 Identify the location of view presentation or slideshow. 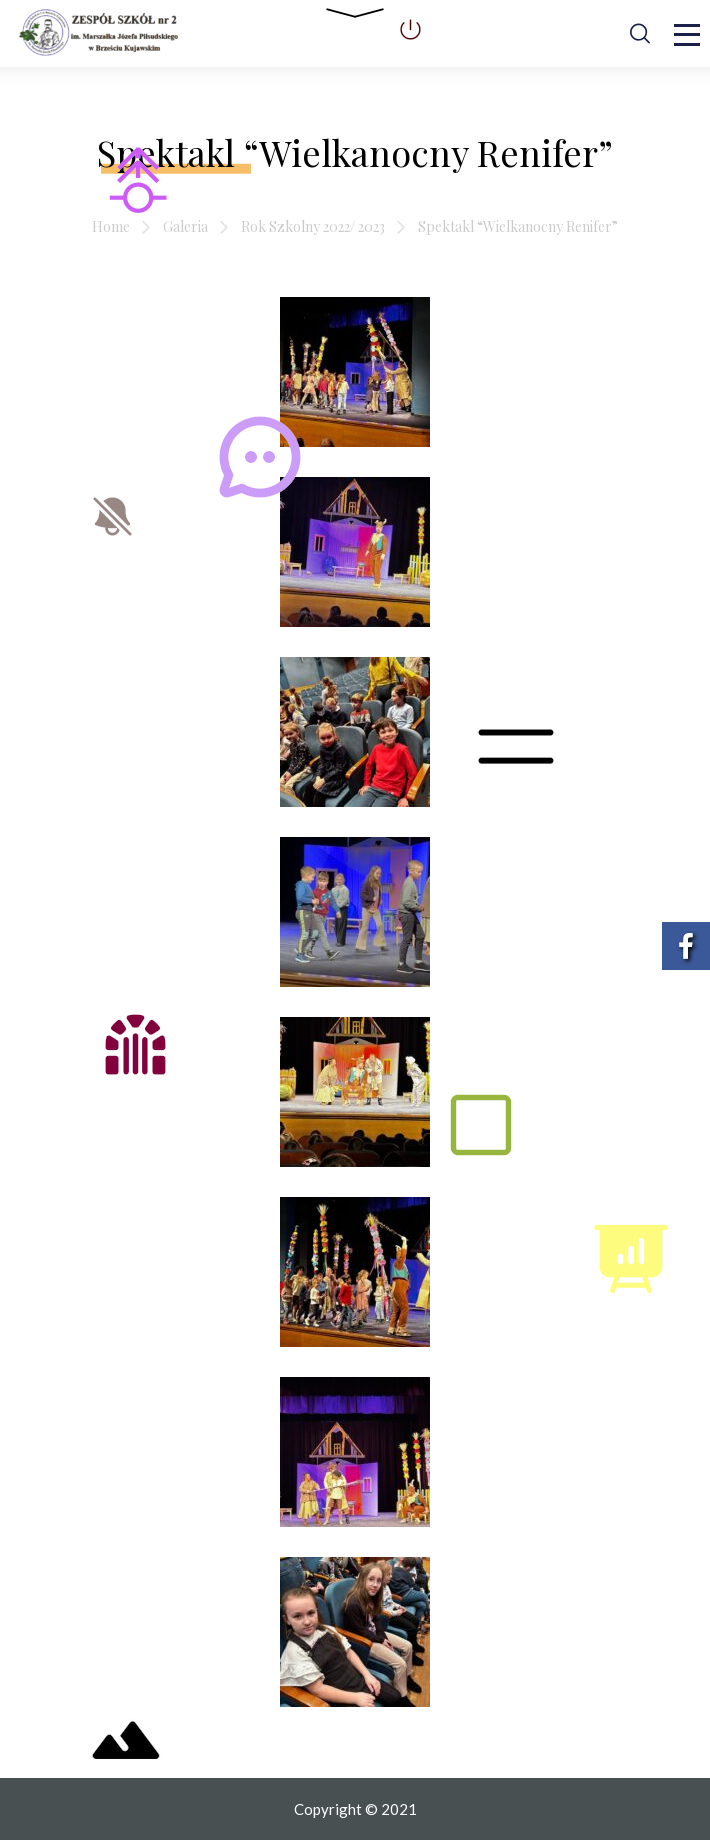
(631, 1259).